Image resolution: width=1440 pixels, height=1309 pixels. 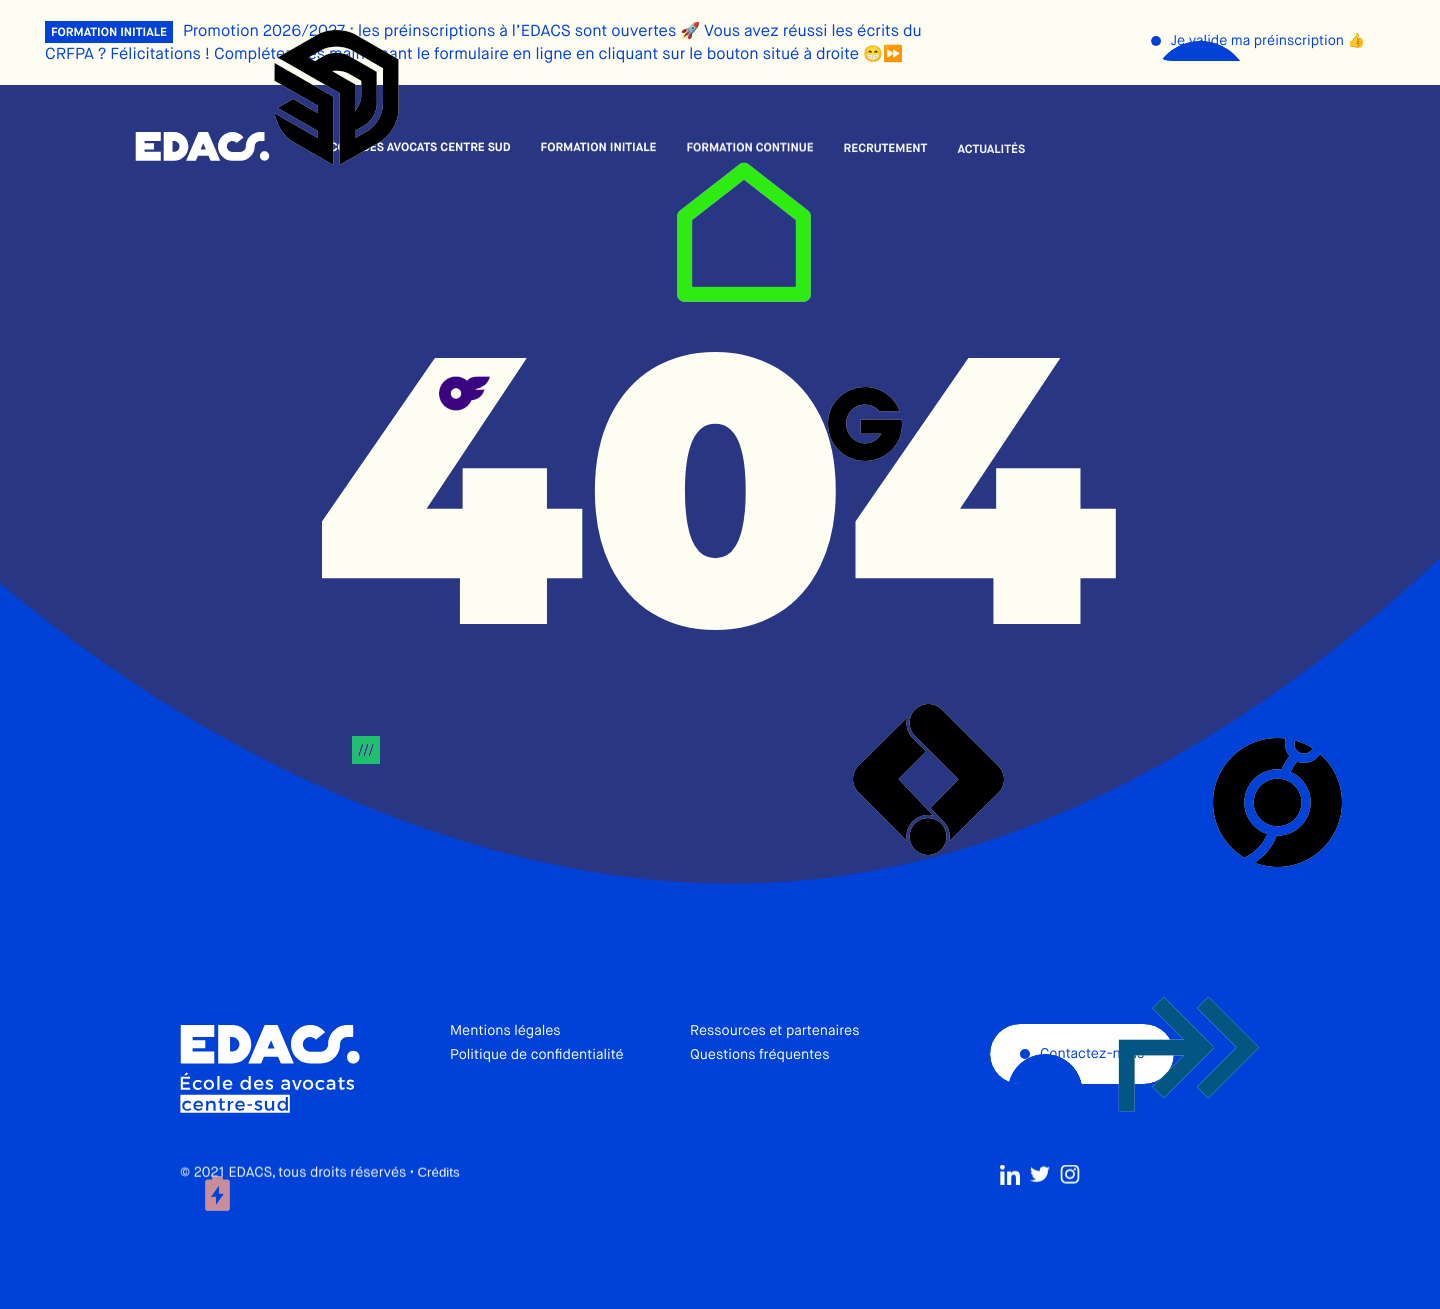 I want to click on navigate to home screen, so click(x=744, y=235).